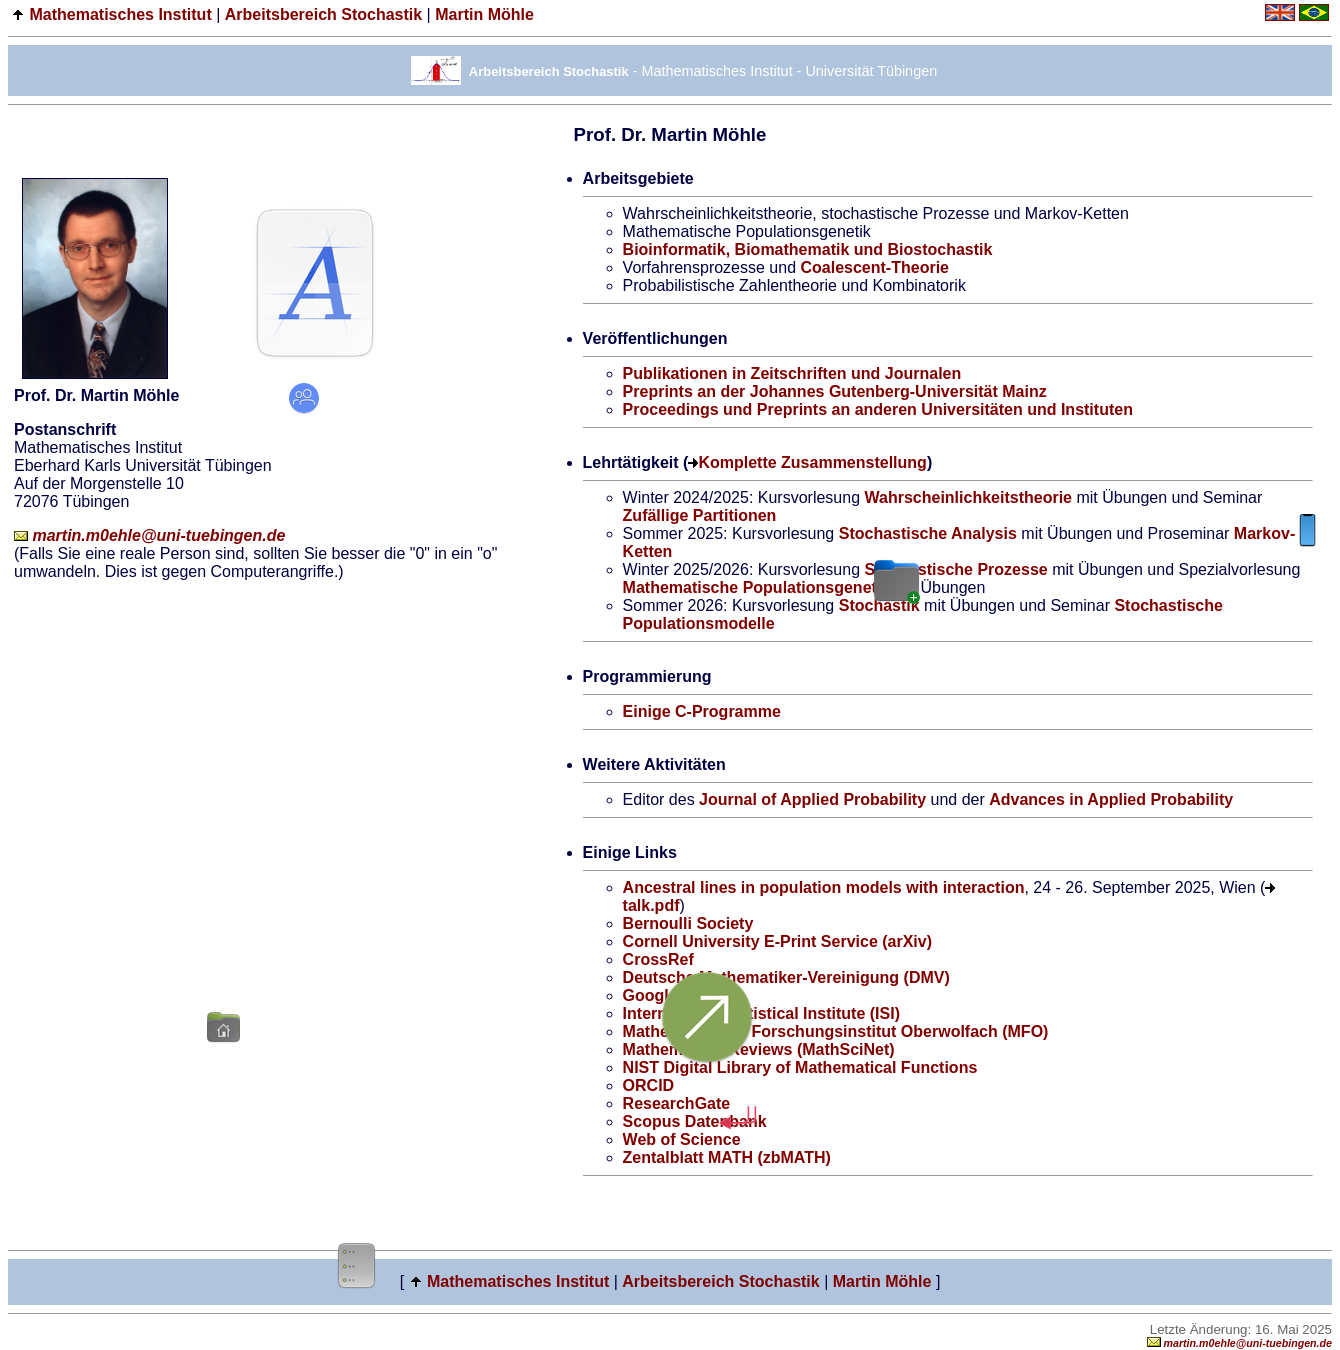 This screenshot has height=1350, width=1340. What do you see at coordinates (315, 283) in the screenshot?
I see `open a font file` at bounding box center [315, 283].